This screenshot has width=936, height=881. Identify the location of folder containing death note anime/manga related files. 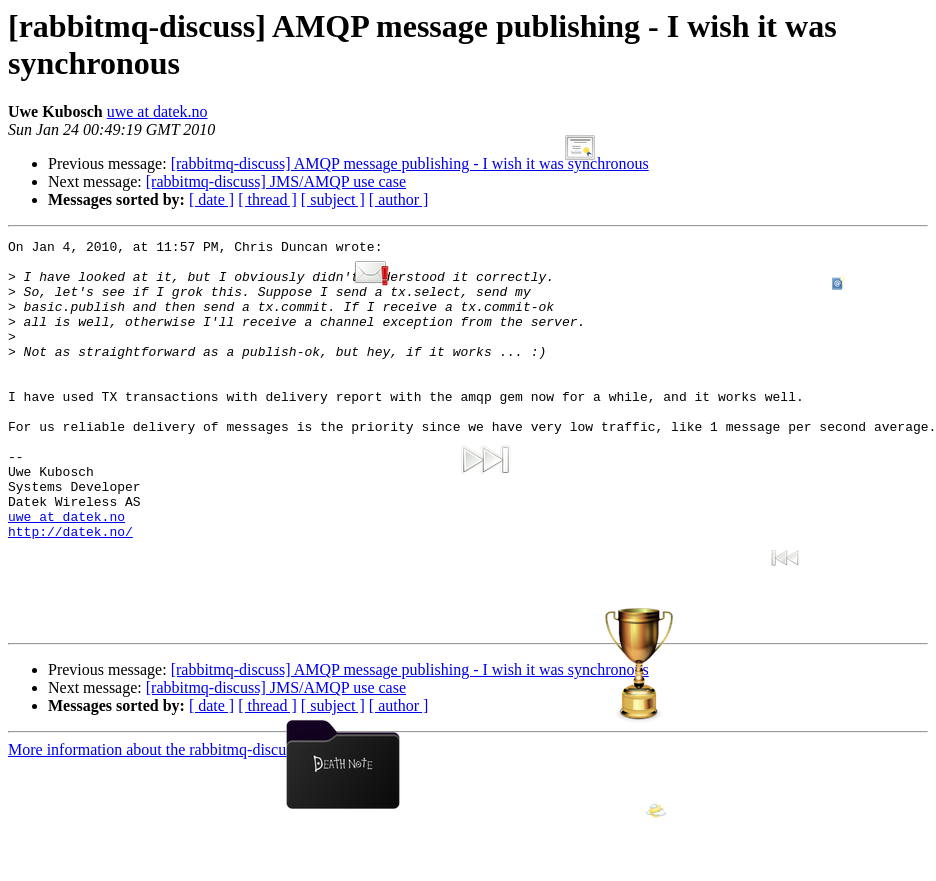
(342, 767).